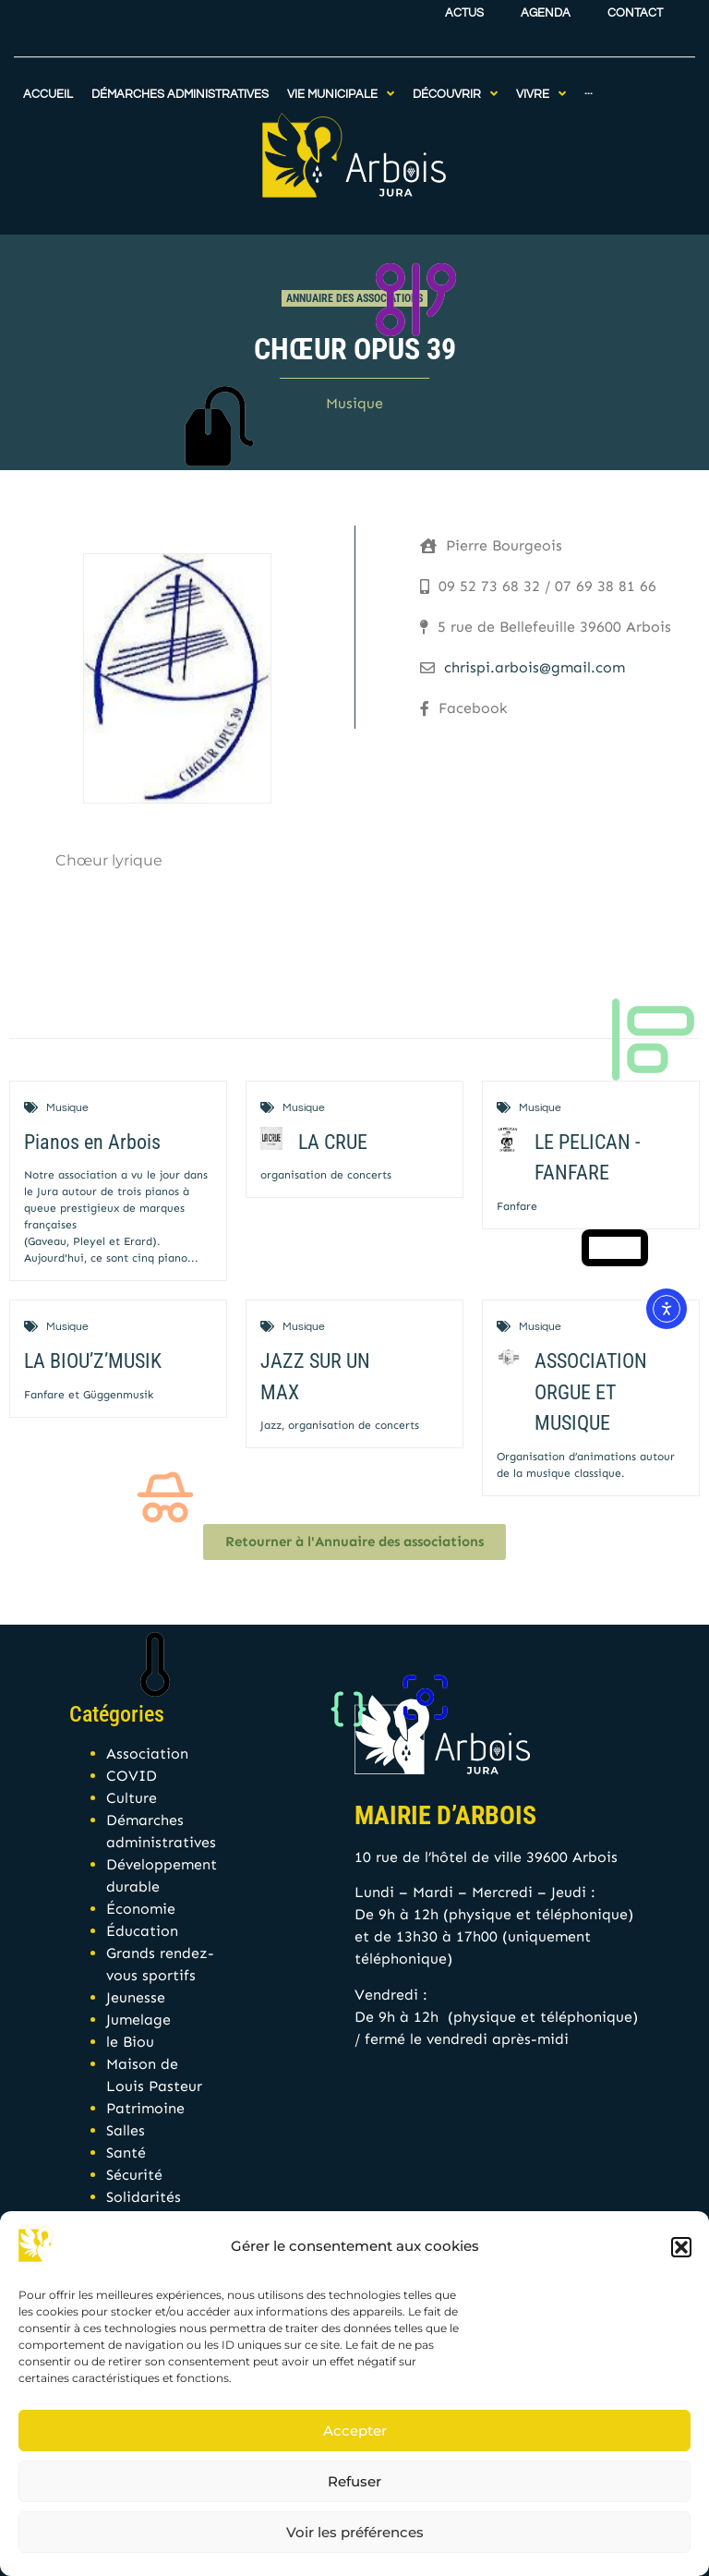 This screenshot has width=709, height=2576. I want to click on view repository commit history, so click(415, 299).